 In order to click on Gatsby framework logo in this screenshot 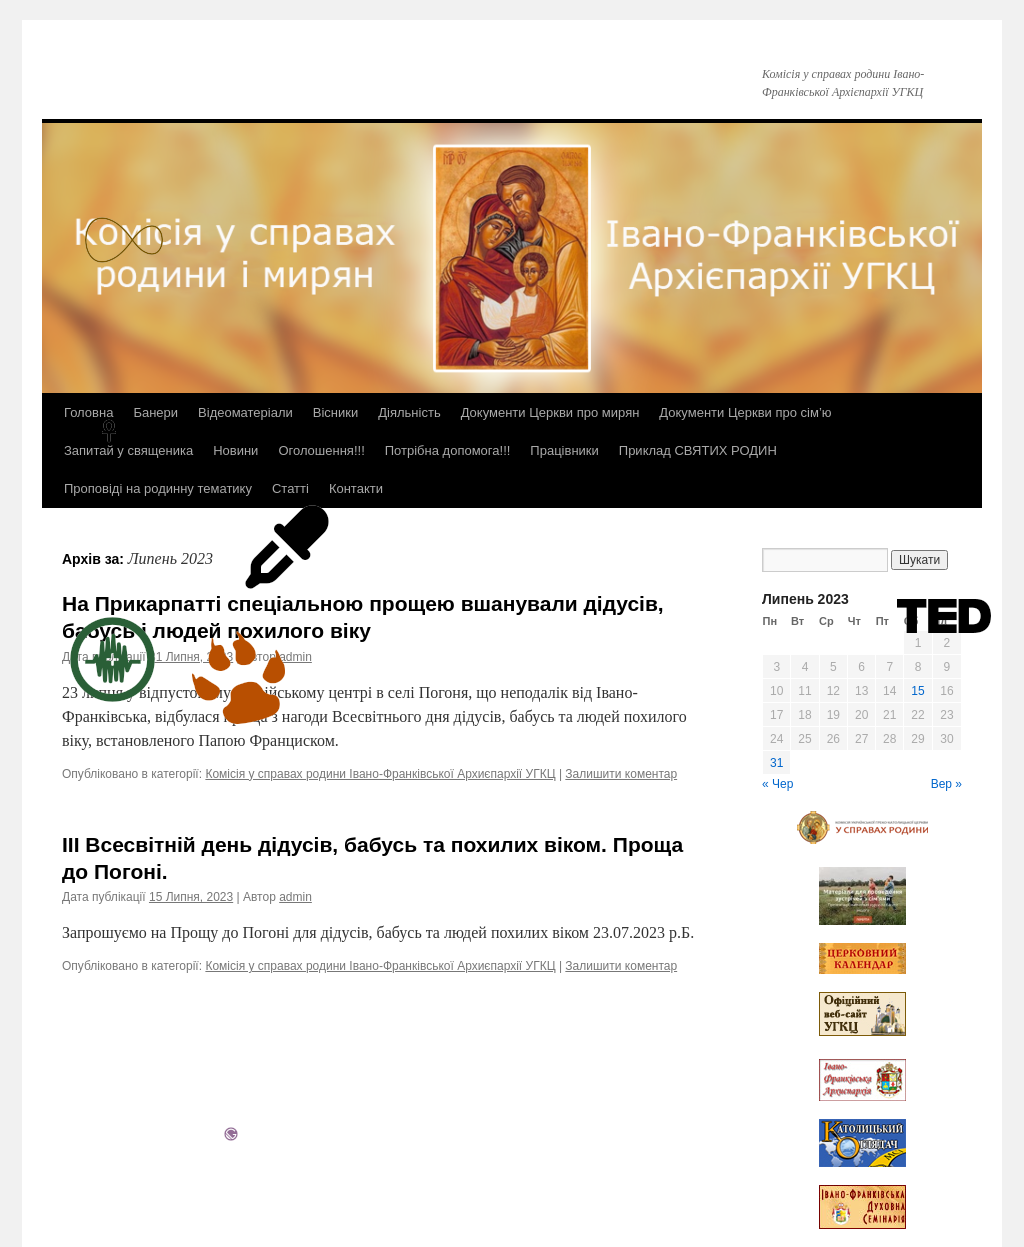, I will do `click(231, 1134)`.